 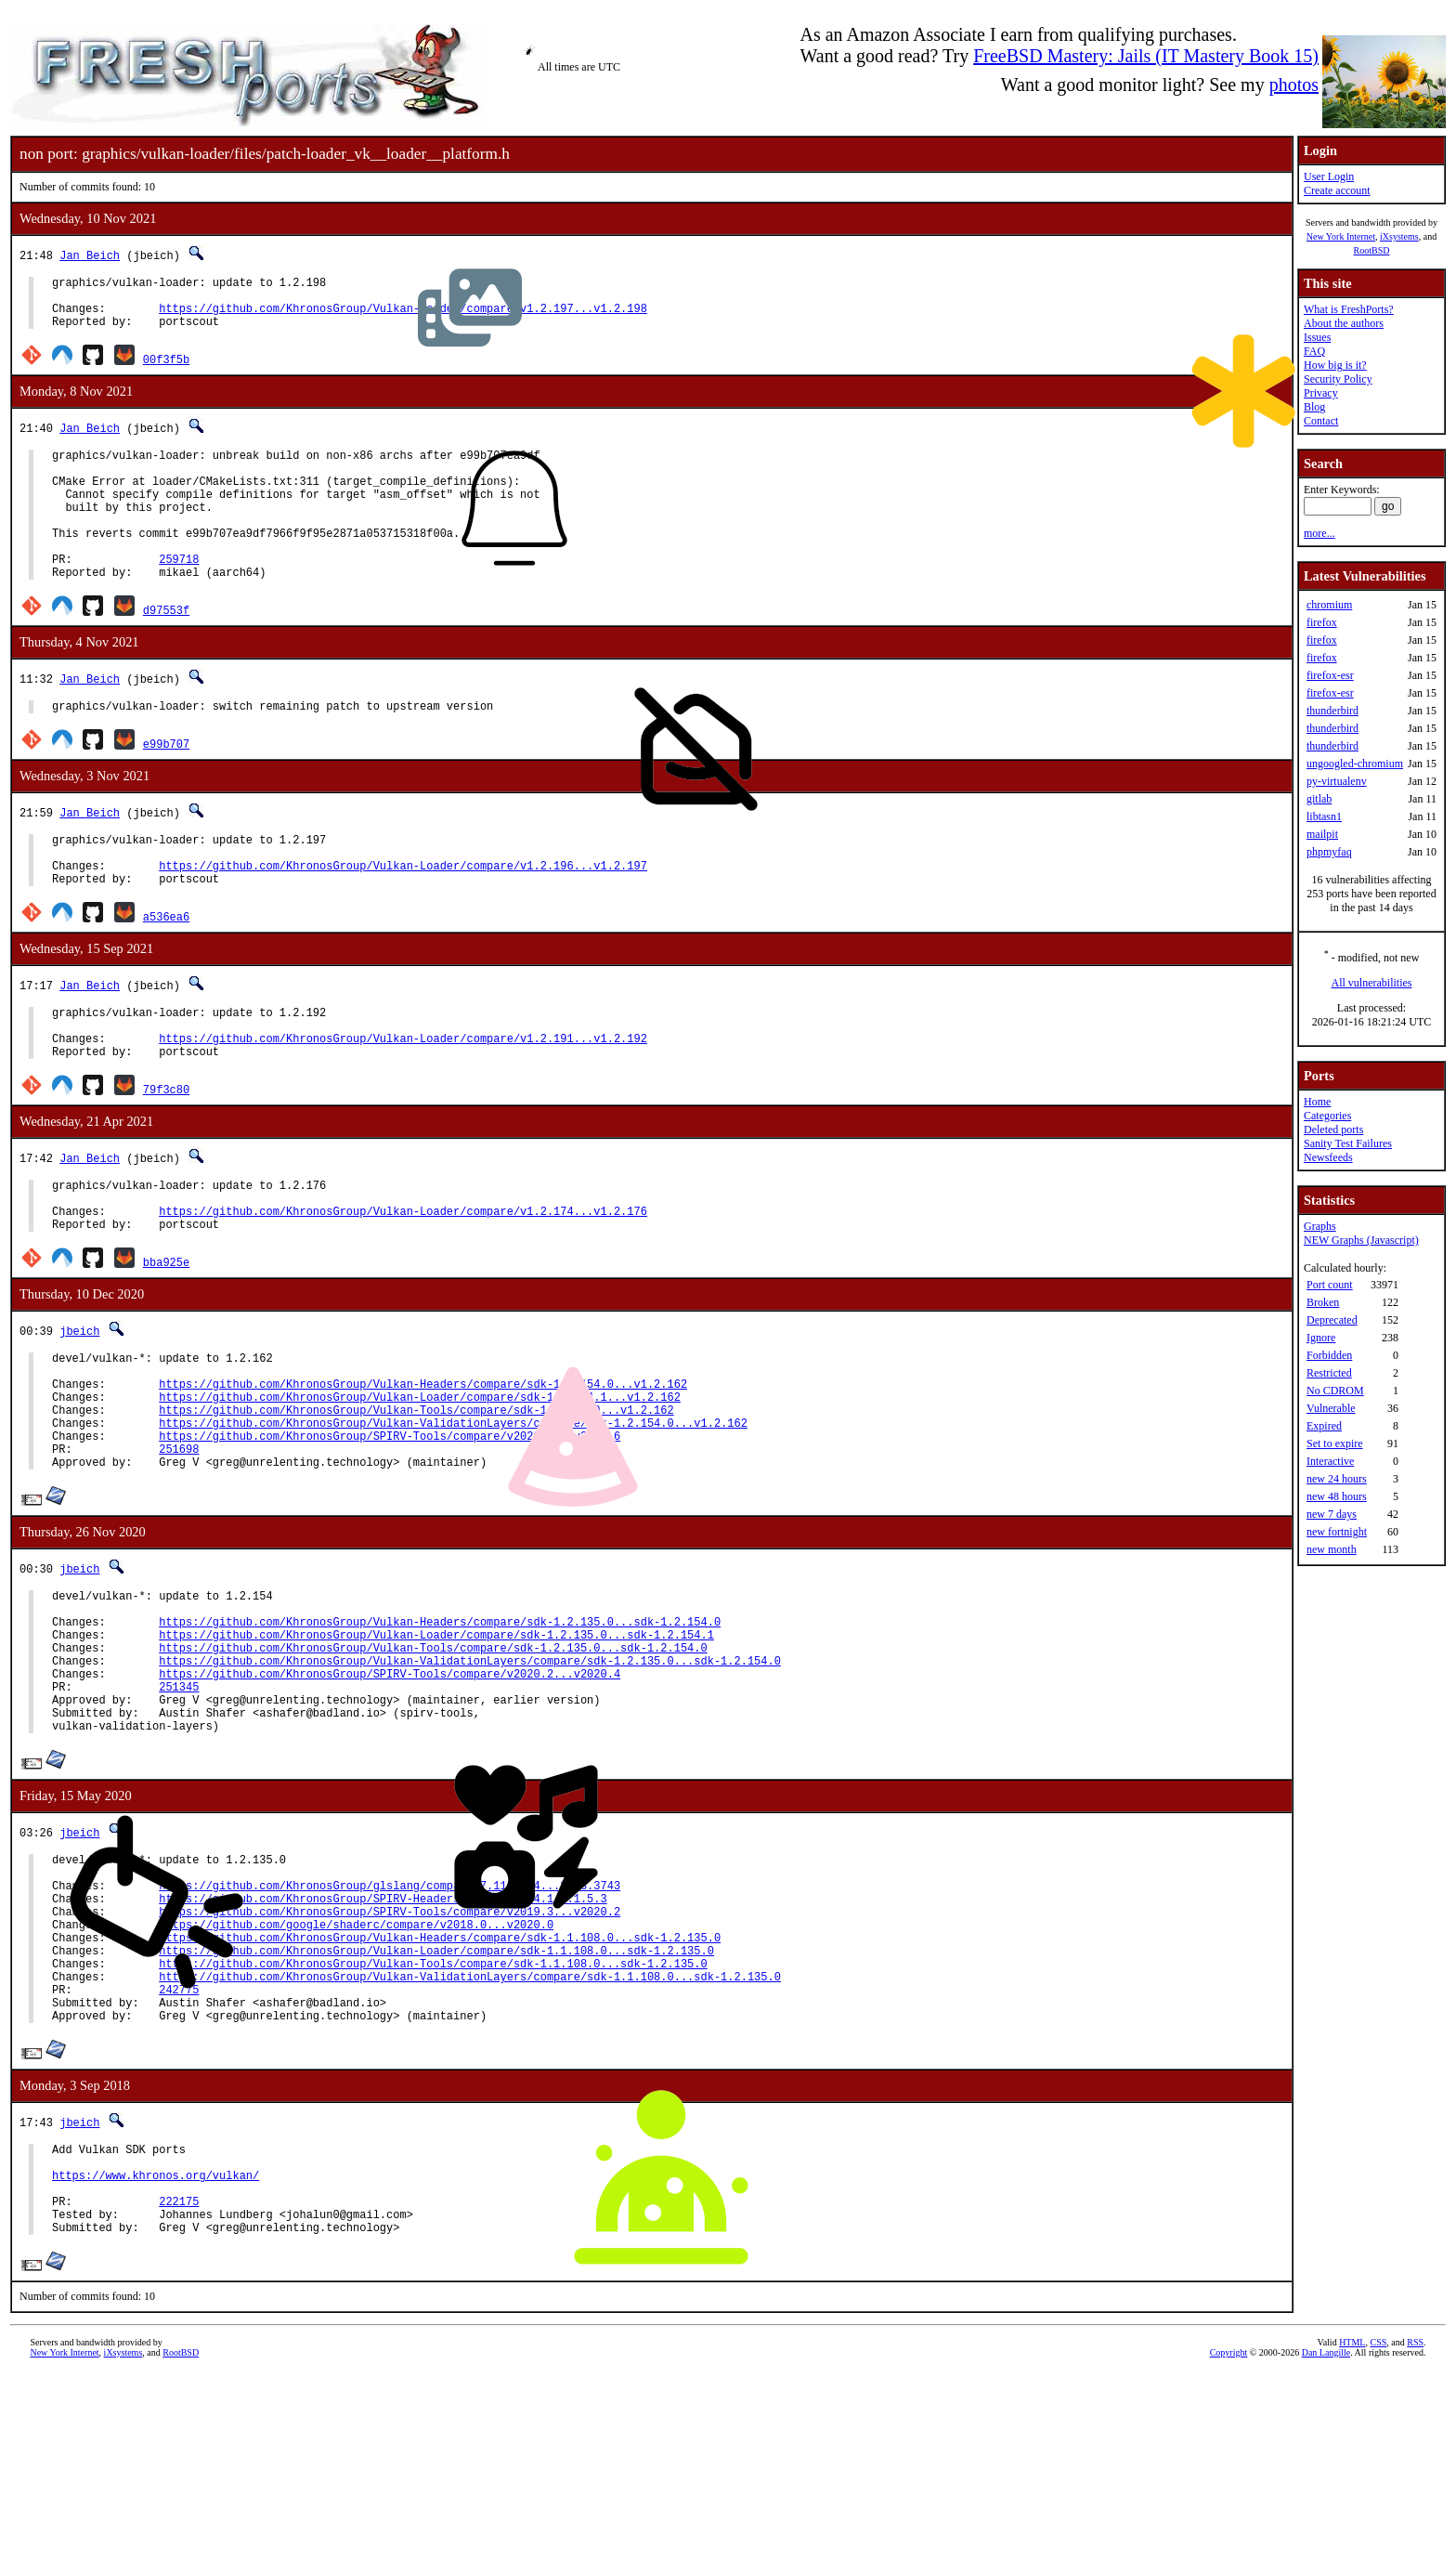 I want to click on view notifications, so click(x=514, y=508).